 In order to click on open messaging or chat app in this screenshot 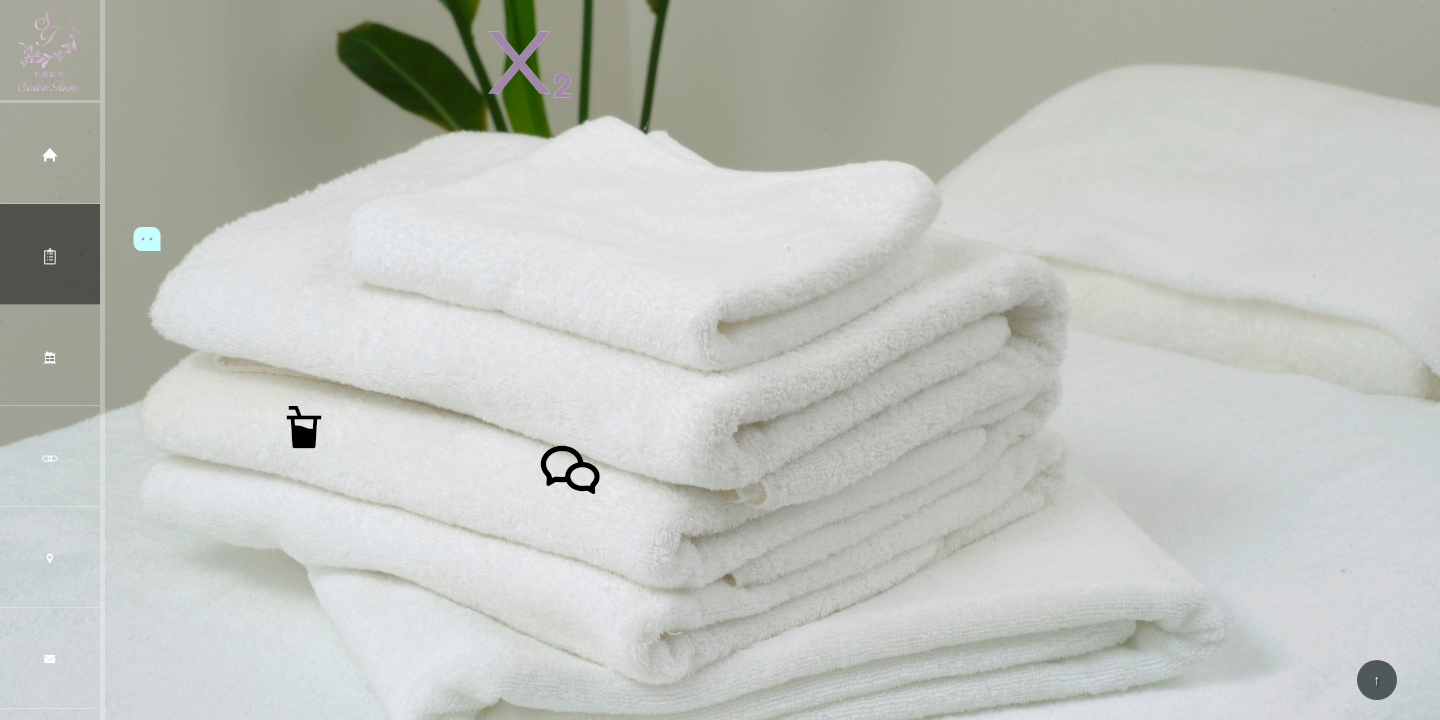, I will do `click(147, 239)`.